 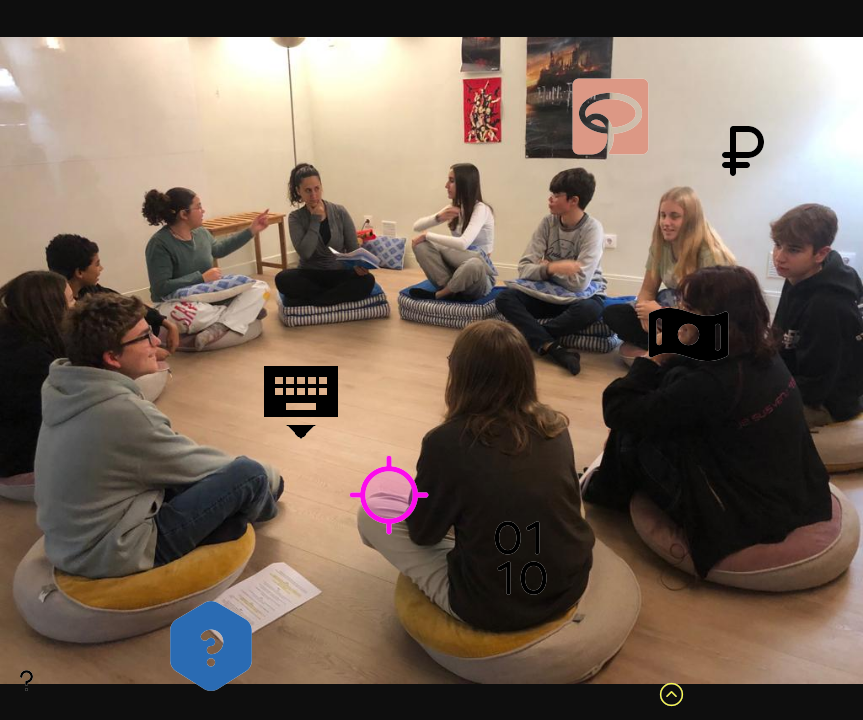 What do you see at coordinates (671, 694) in the screenshot?
I see `scroll to top of page` at bounding box center [671, 694].